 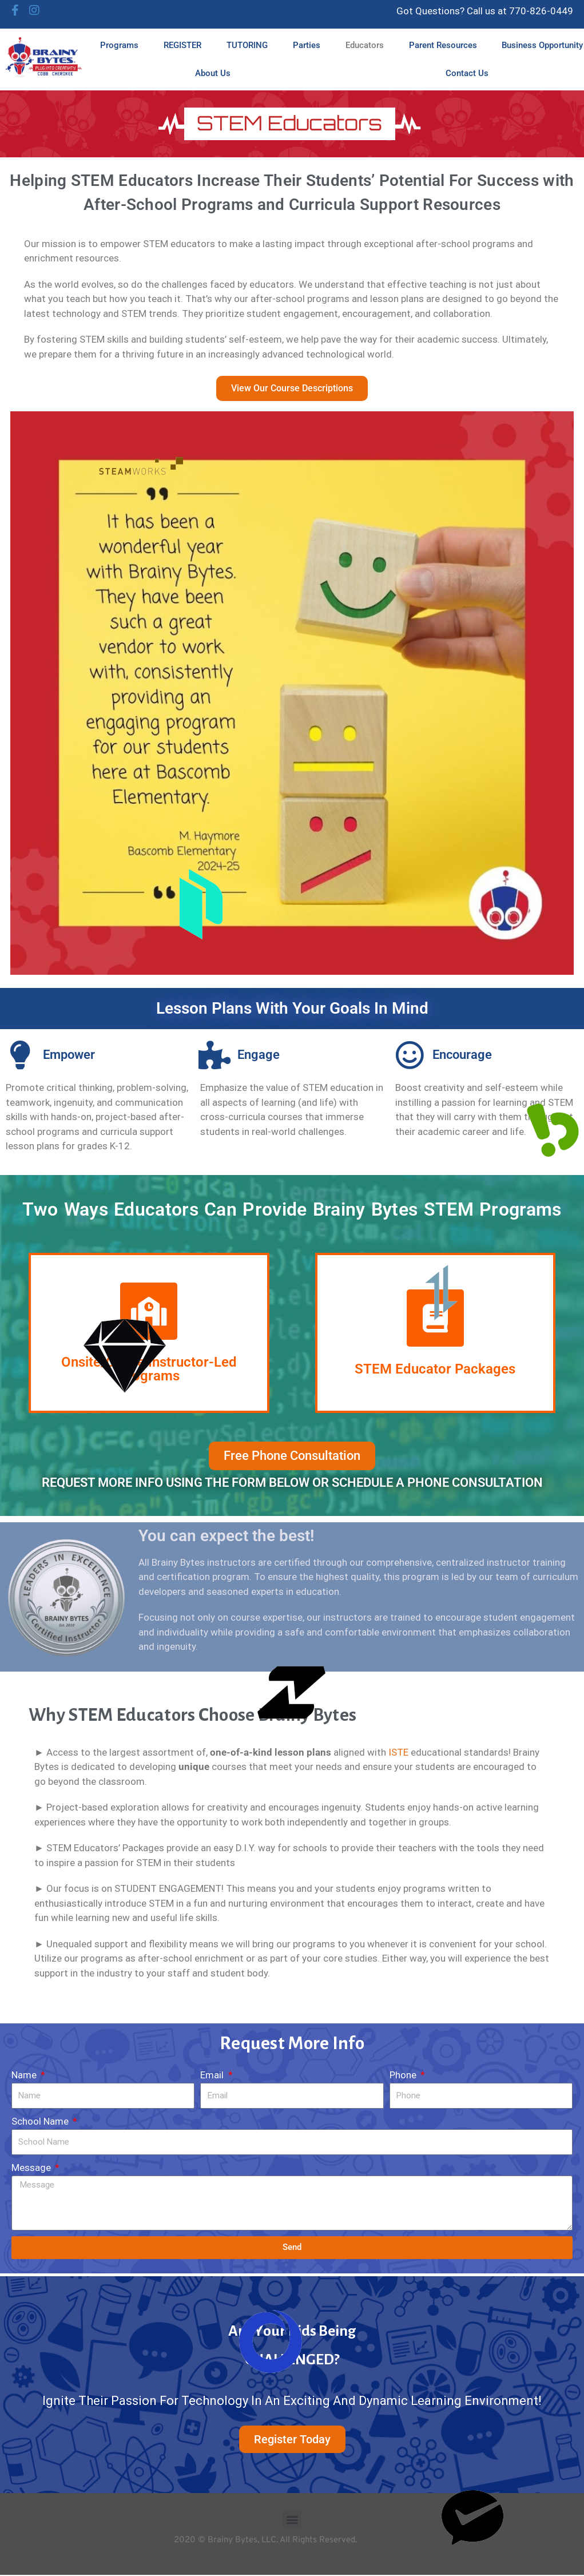 What do you see at coordinates (291, 1692) in the screenshot?
I see `zincsearch logo` at bounding box center [291, 1692].